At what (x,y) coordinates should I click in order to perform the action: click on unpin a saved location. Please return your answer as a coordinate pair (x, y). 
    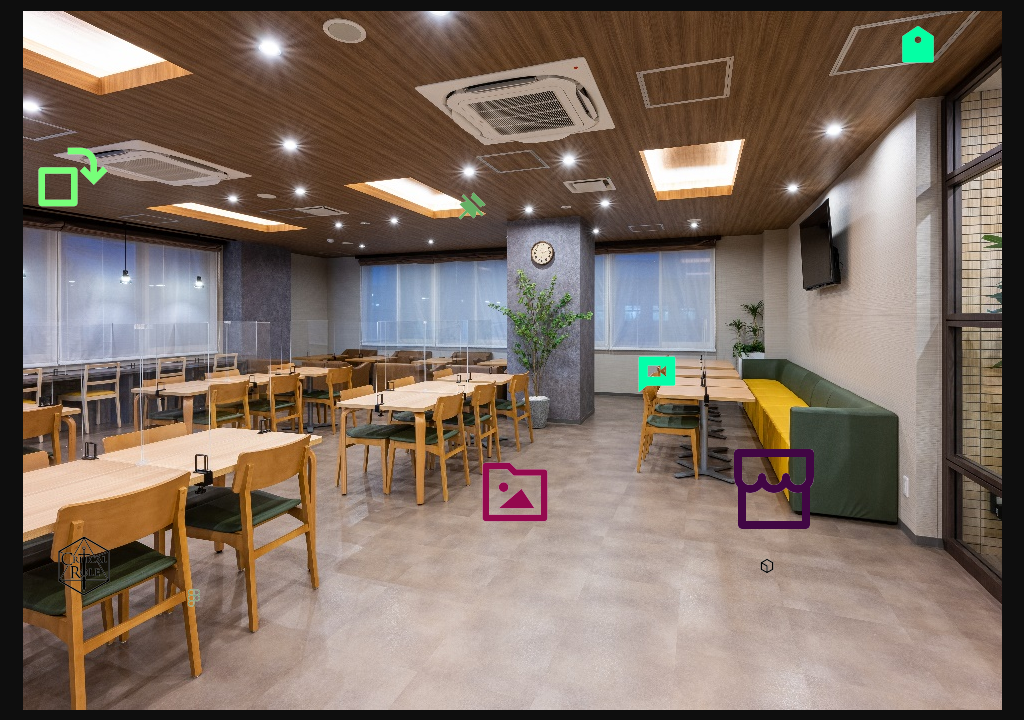
    Looking at the image, I should click on (471, 207).